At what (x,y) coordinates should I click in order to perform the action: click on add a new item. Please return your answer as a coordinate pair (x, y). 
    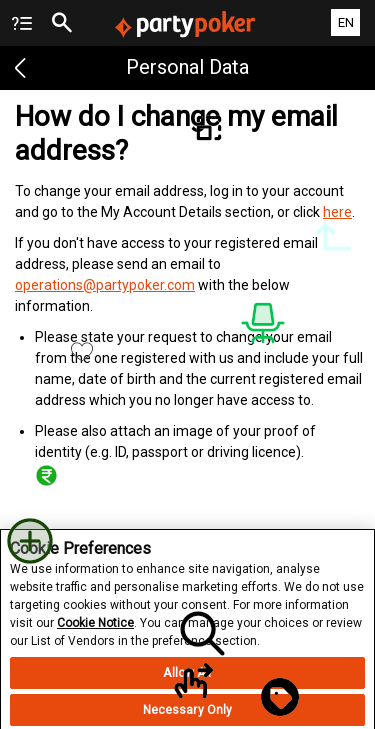
    Looking at the image, I should click on (30, 541).